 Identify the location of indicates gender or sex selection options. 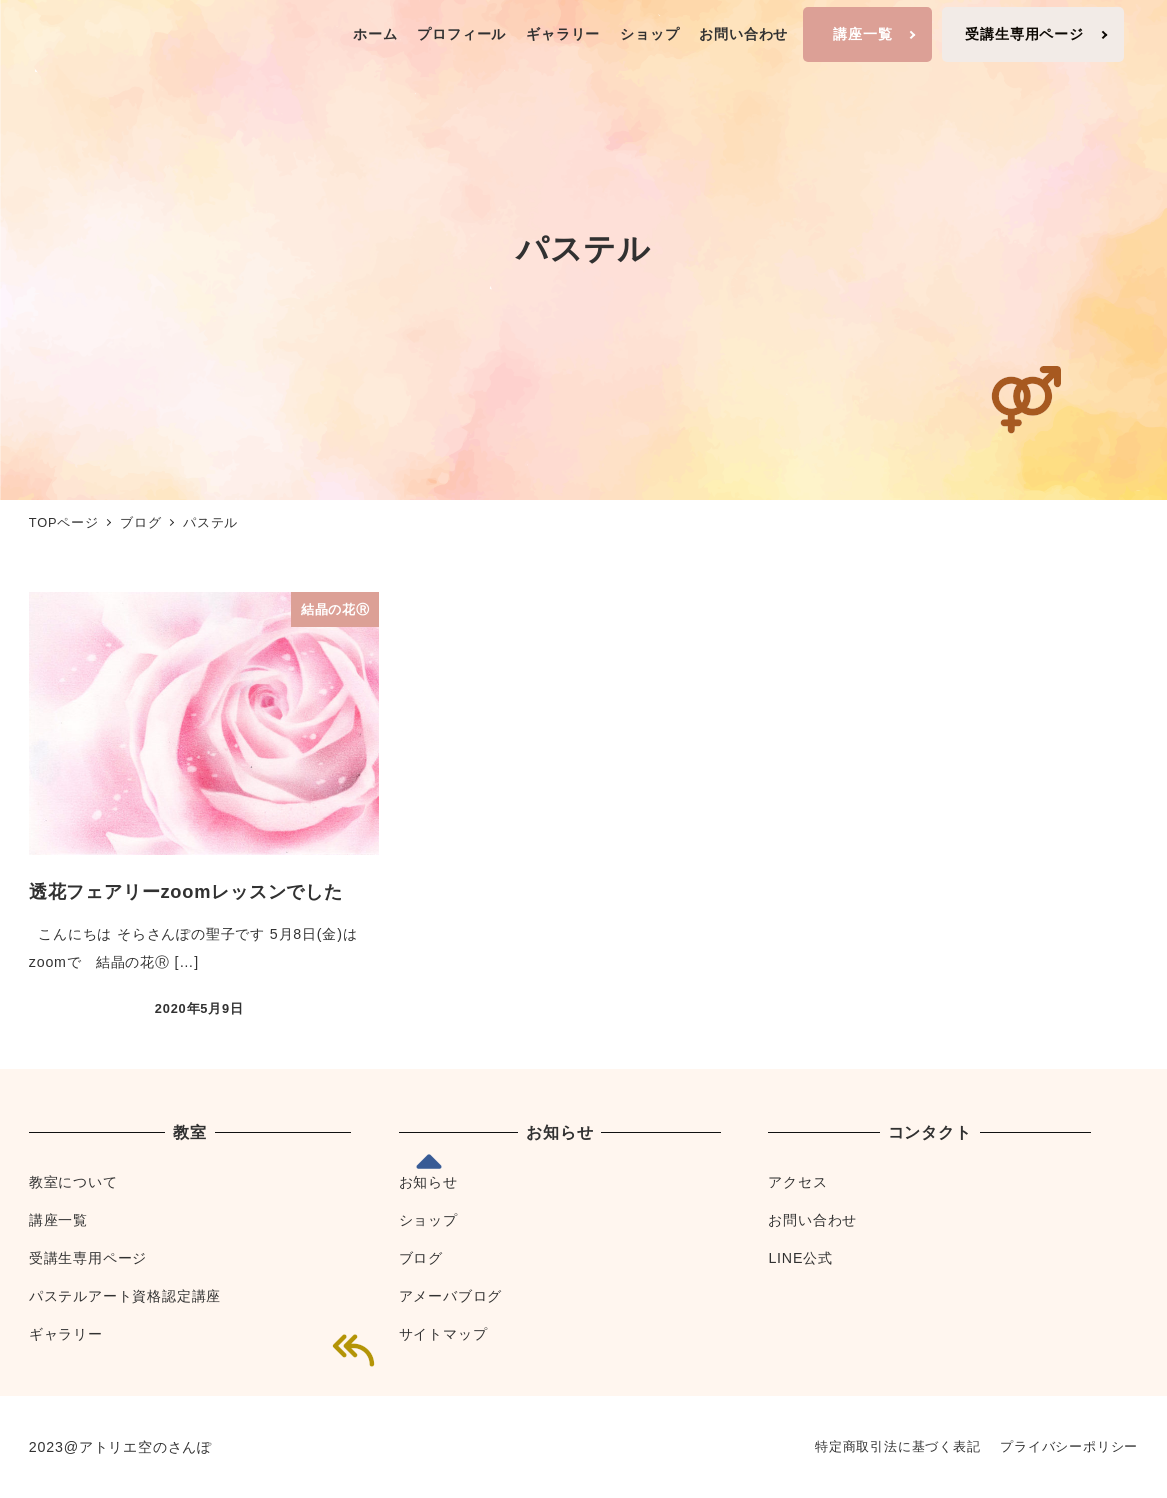
(1025, 401).